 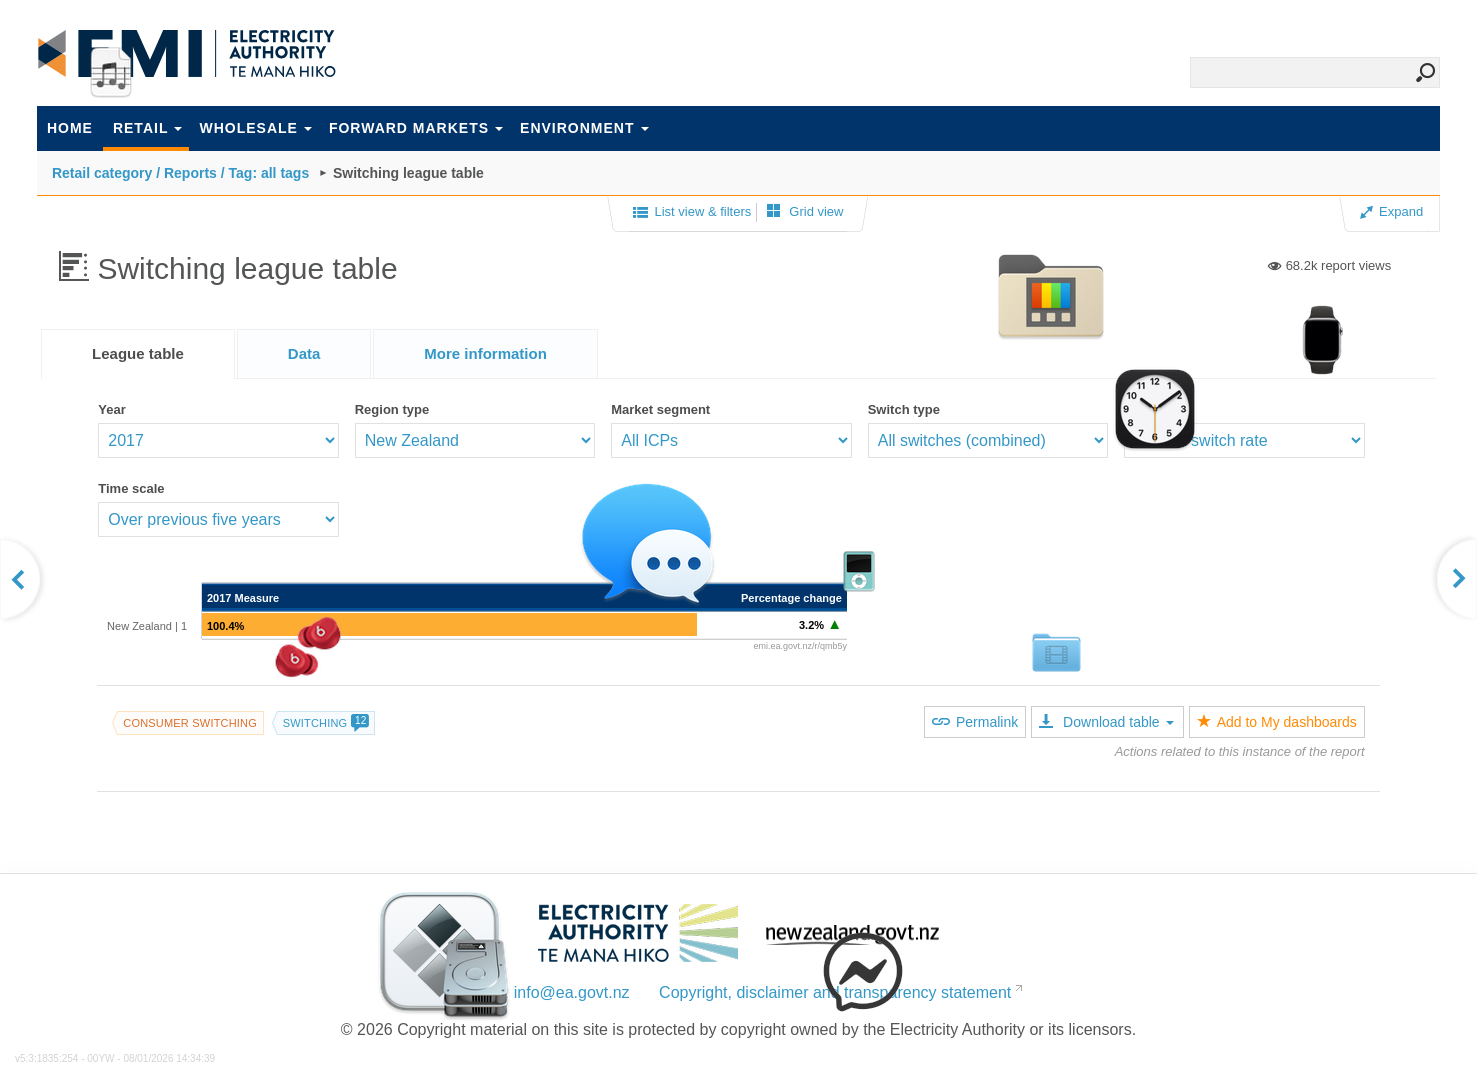 What do you see at coordinates (859, 562) in the screenshot?
I see `iPod nano device connected` at bounding box center [859, 562].